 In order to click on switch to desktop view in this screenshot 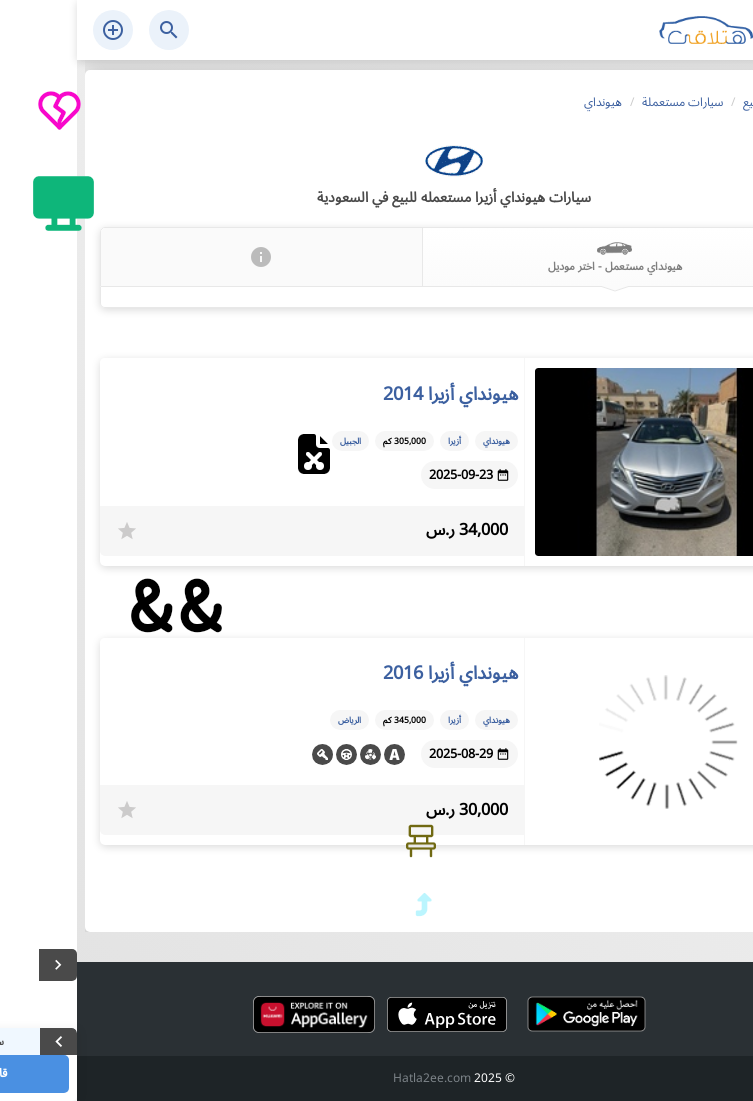, I will do `click(63, 203)`.